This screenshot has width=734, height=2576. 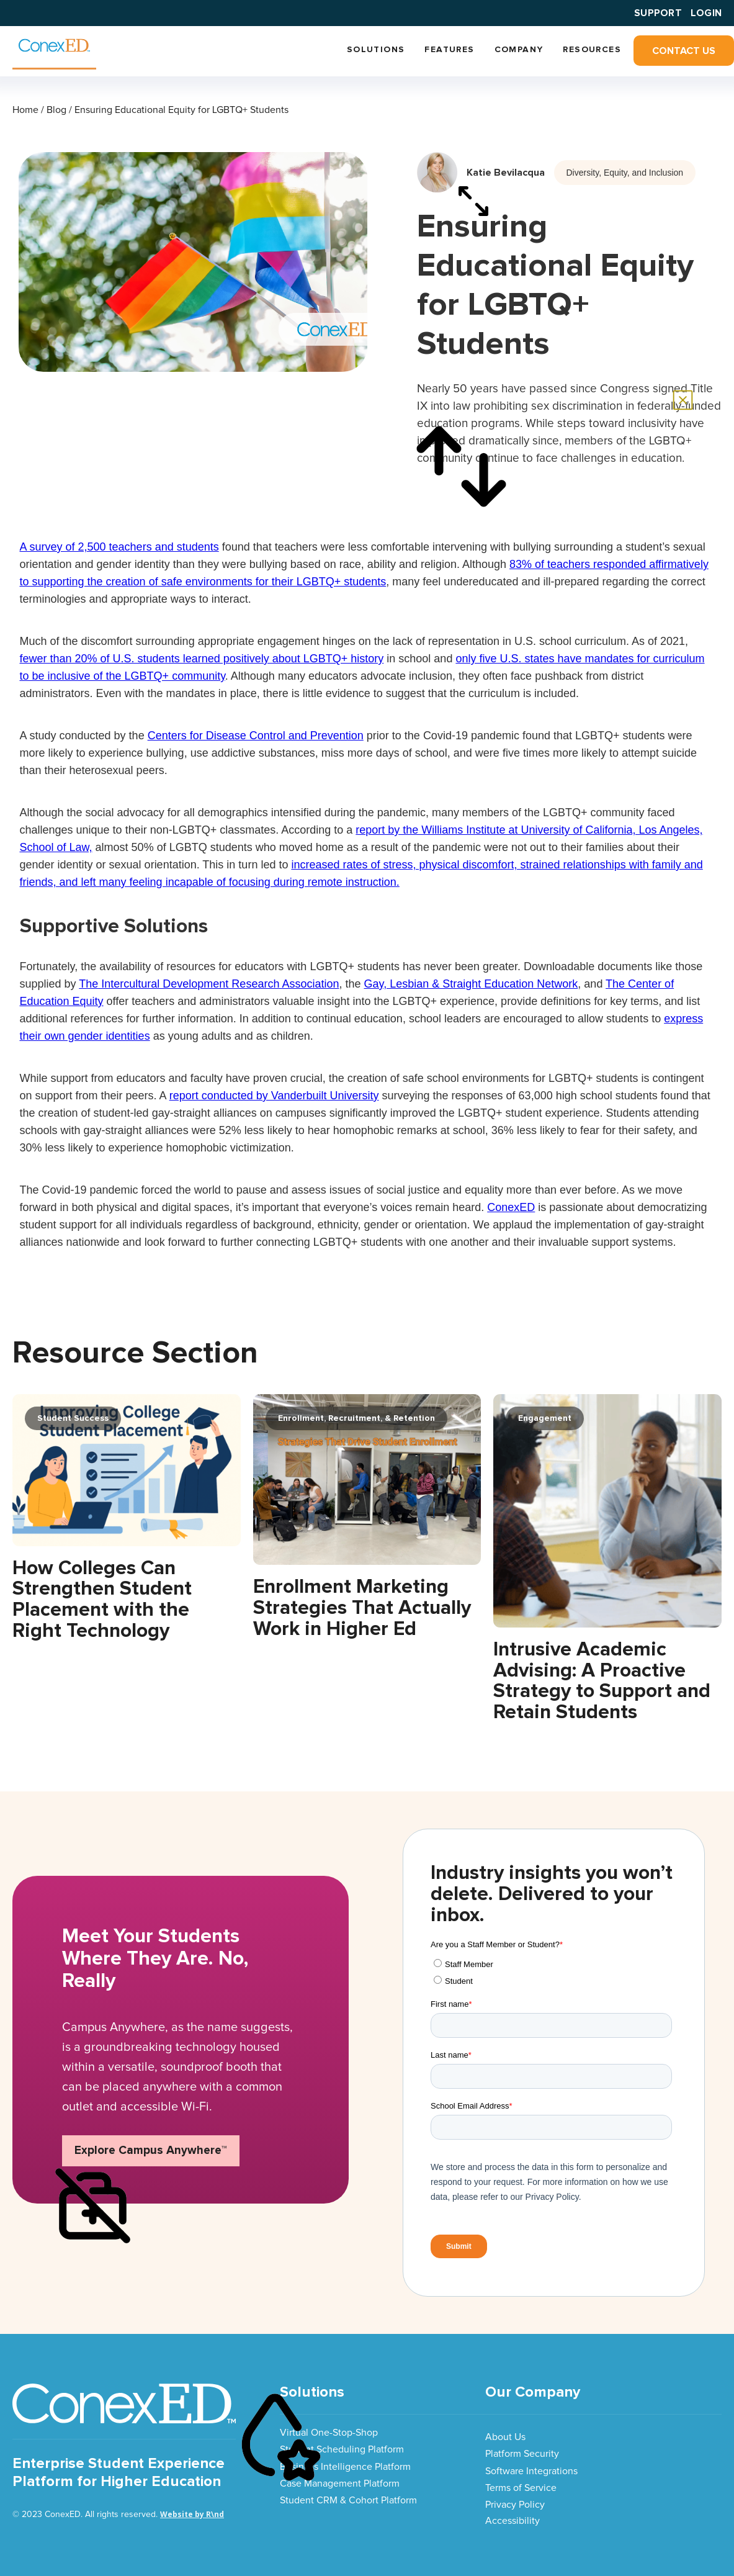 What do you see at coordinates (275, 2435) in the screenshot?
I see `mark a water or hydration entry as favorite` at bounding box center [275, 2435].